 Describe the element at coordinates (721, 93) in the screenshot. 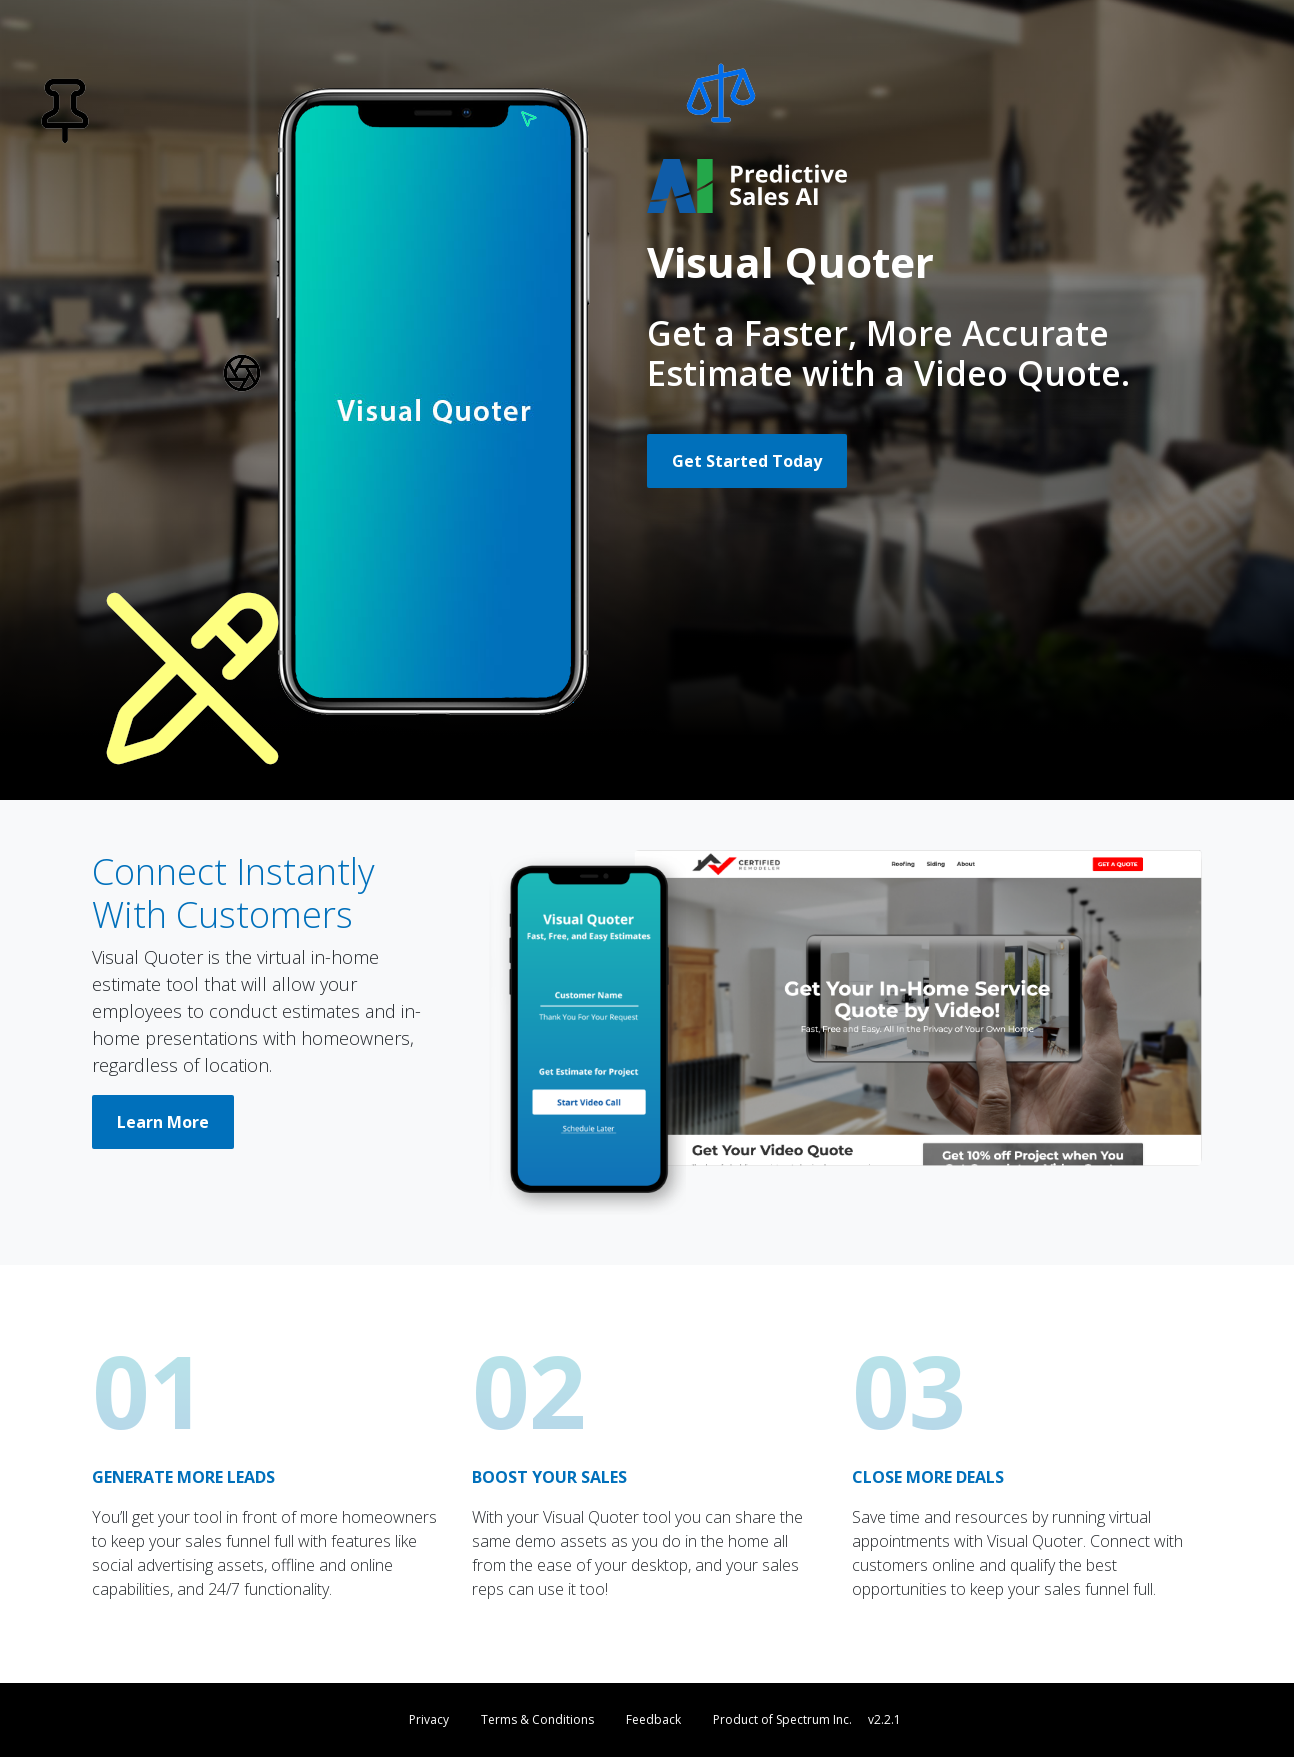

I see `access legal or terms of service information` at that location.